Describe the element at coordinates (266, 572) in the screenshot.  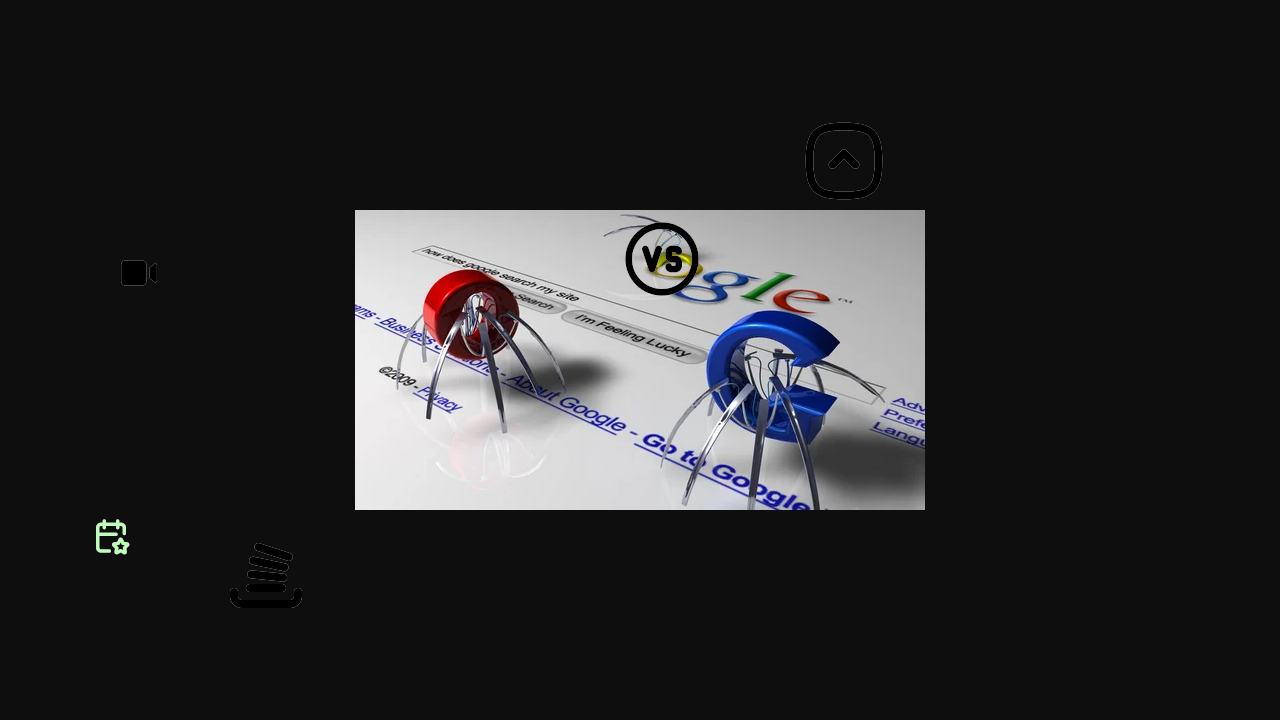
I see `visit stack overflow for developer support` at that location.